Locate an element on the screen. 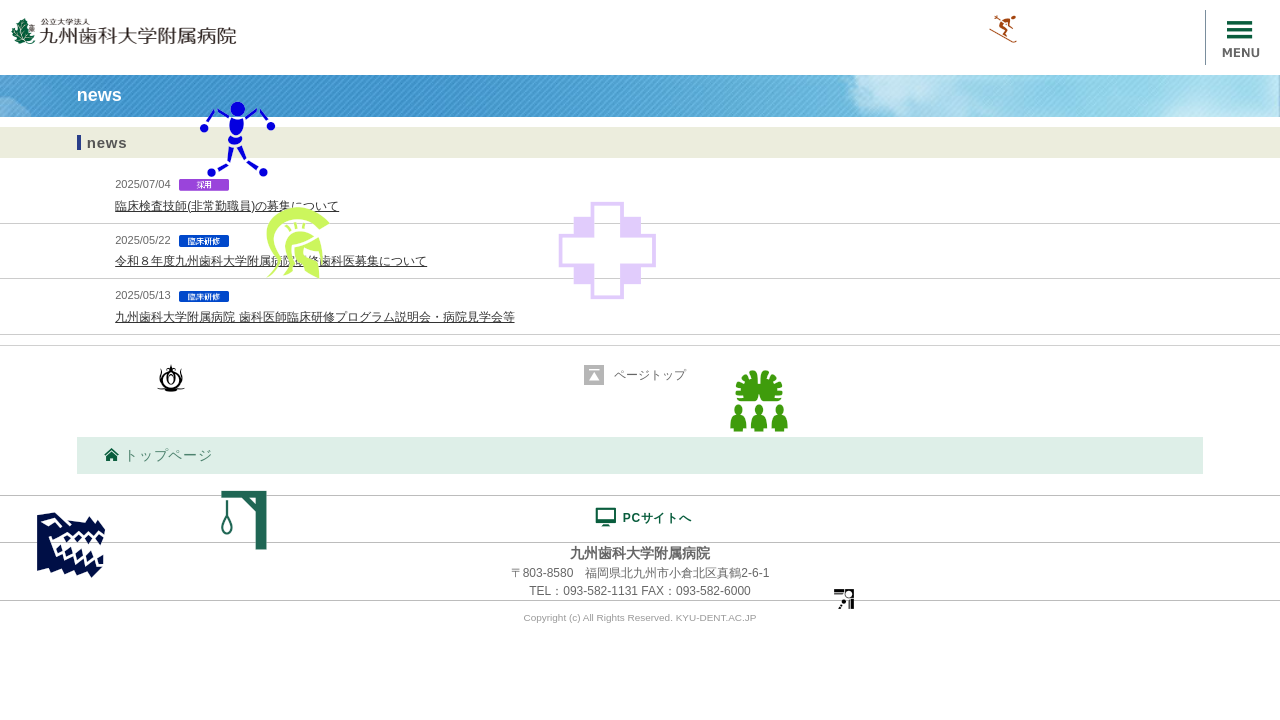  hangman game or word guessing puzzle is located at coordinates (243, 520).